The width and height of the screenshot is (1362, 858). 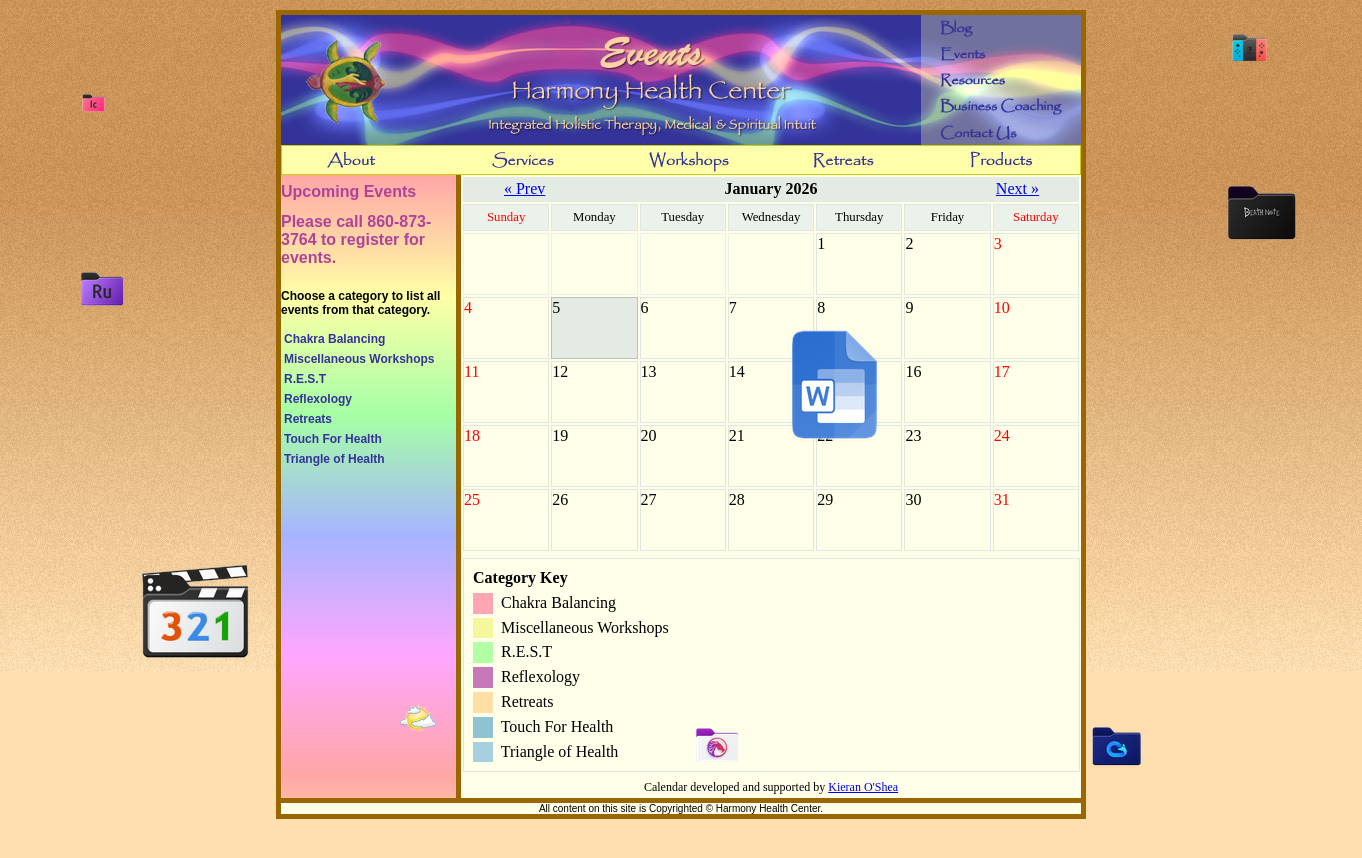 I want to click on indicates partly cloudy weather conditions, so click(x=418, y=719).